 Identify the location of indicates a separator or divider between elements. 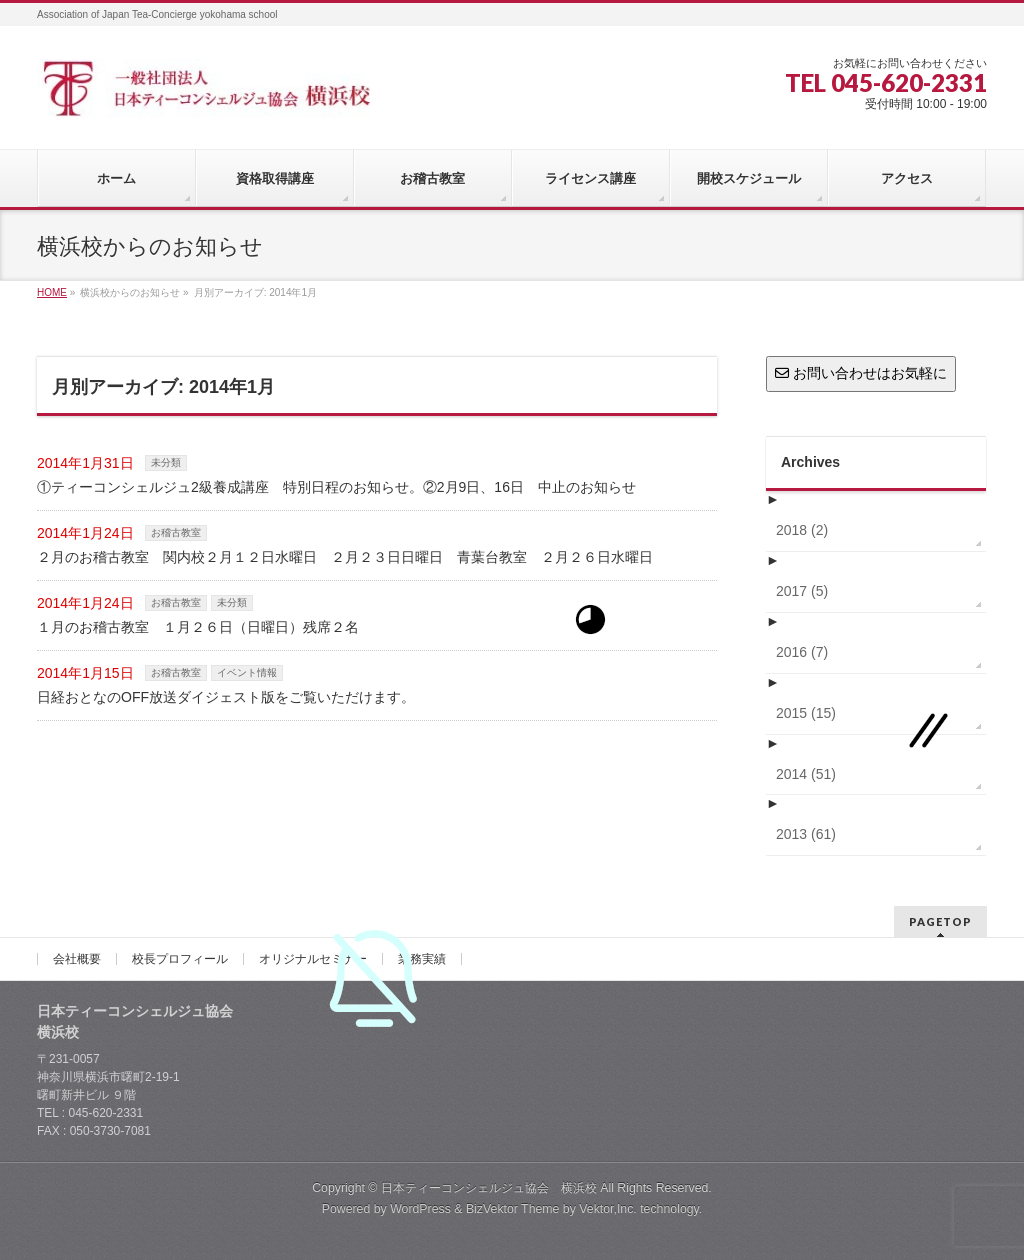
(928, 730).